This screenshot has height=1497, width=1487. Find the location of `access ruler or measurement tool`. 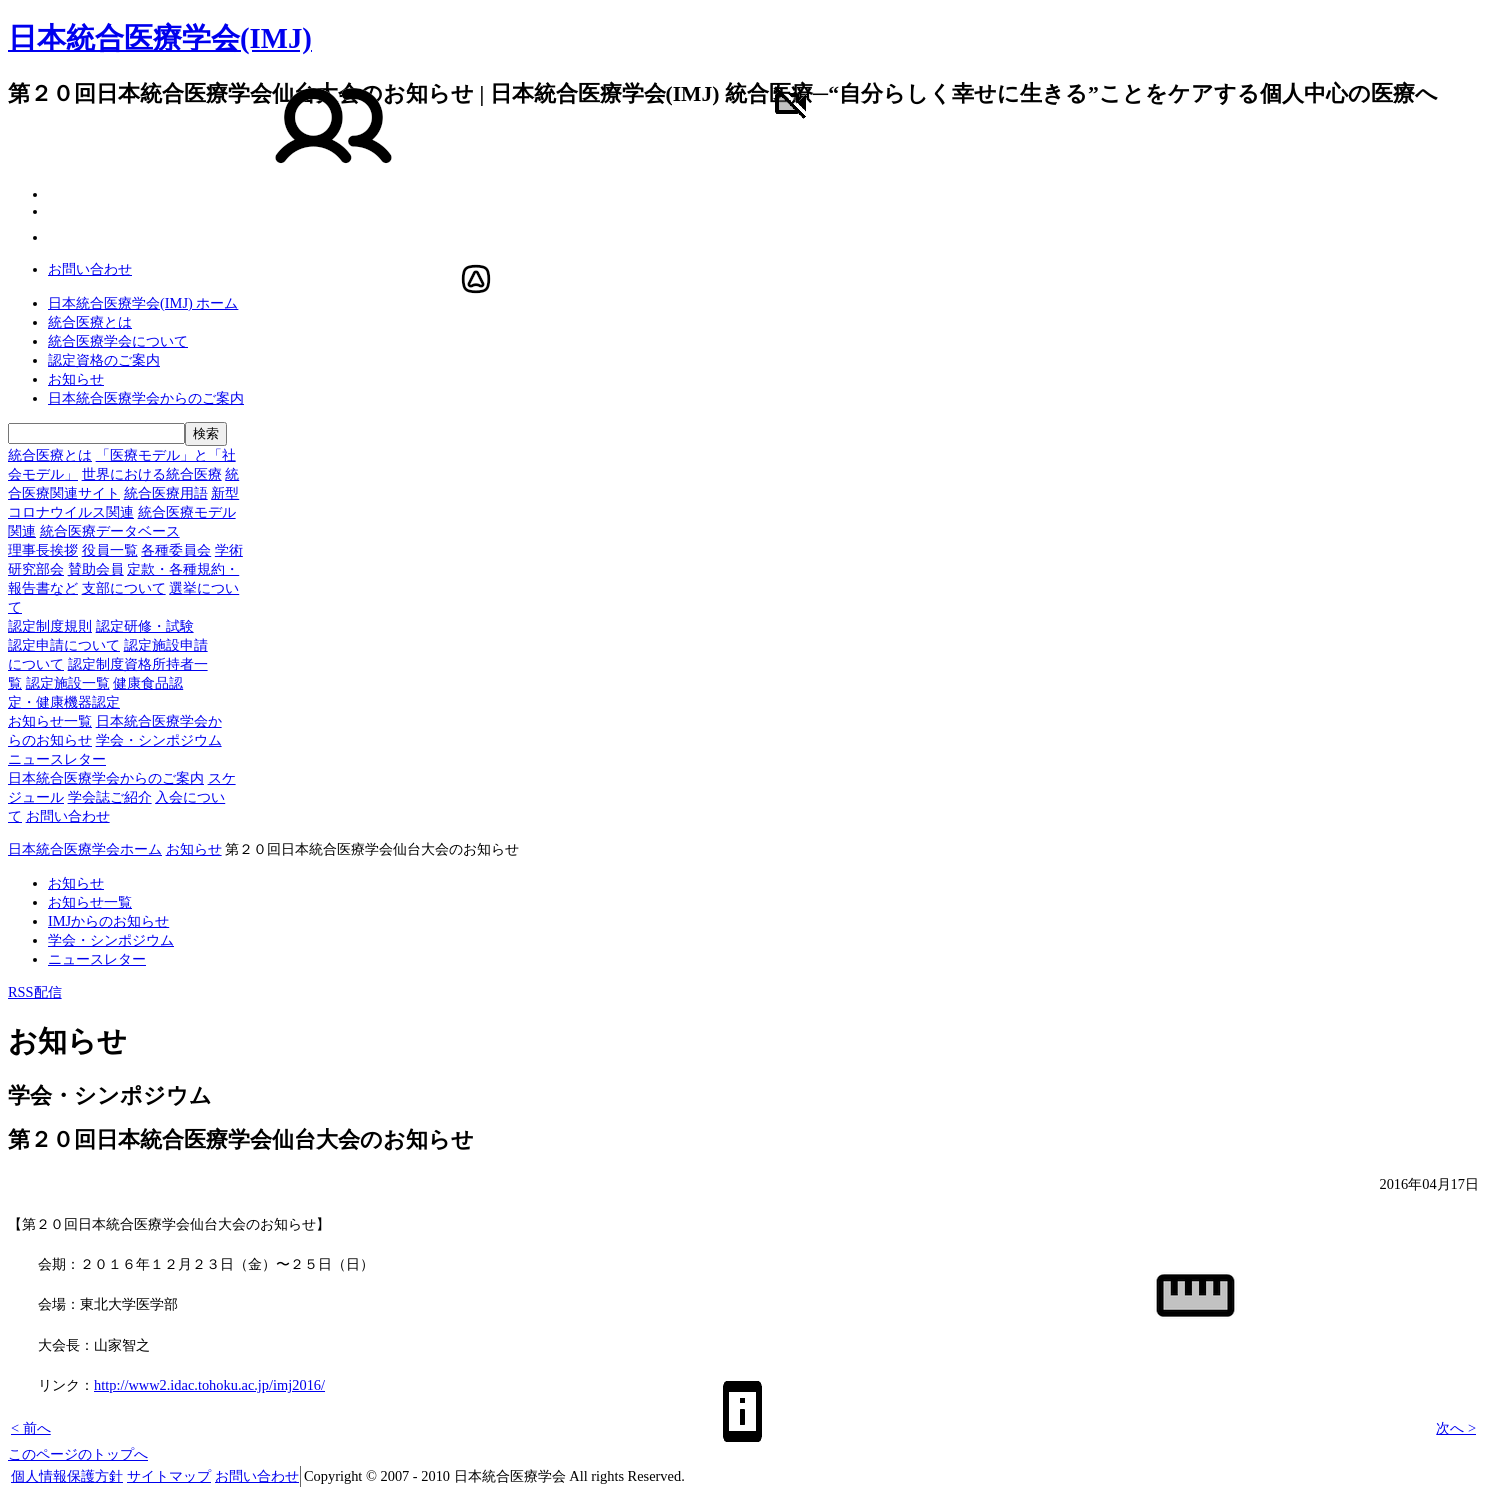

access ruler or measurement tool is located at coordinates (1195, 1295).